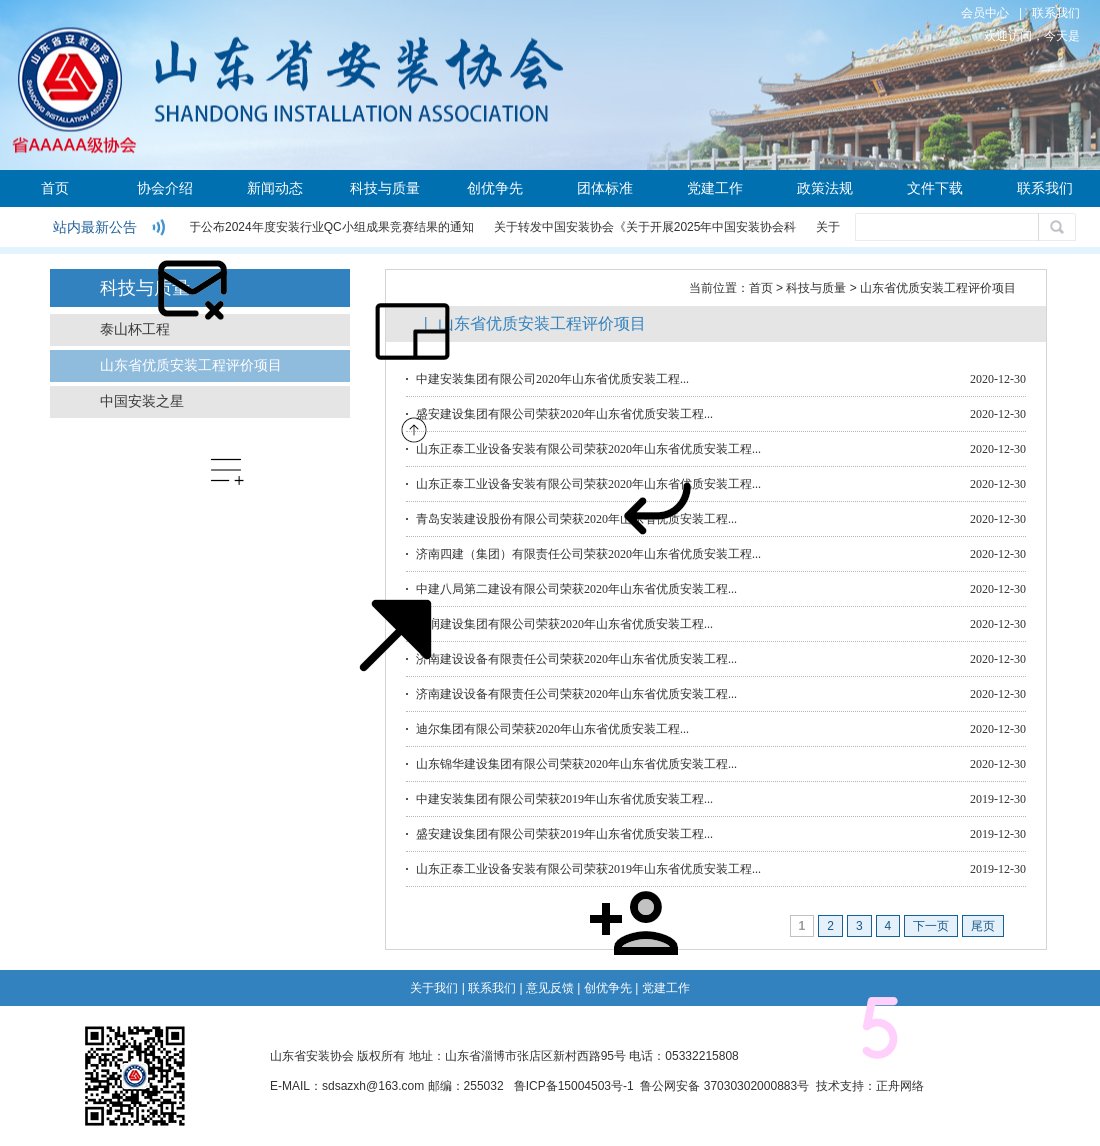 This screenshot has width=1100, height=1146. I want to click on indicates the number five in a list or sequence, so click(880, 1028).